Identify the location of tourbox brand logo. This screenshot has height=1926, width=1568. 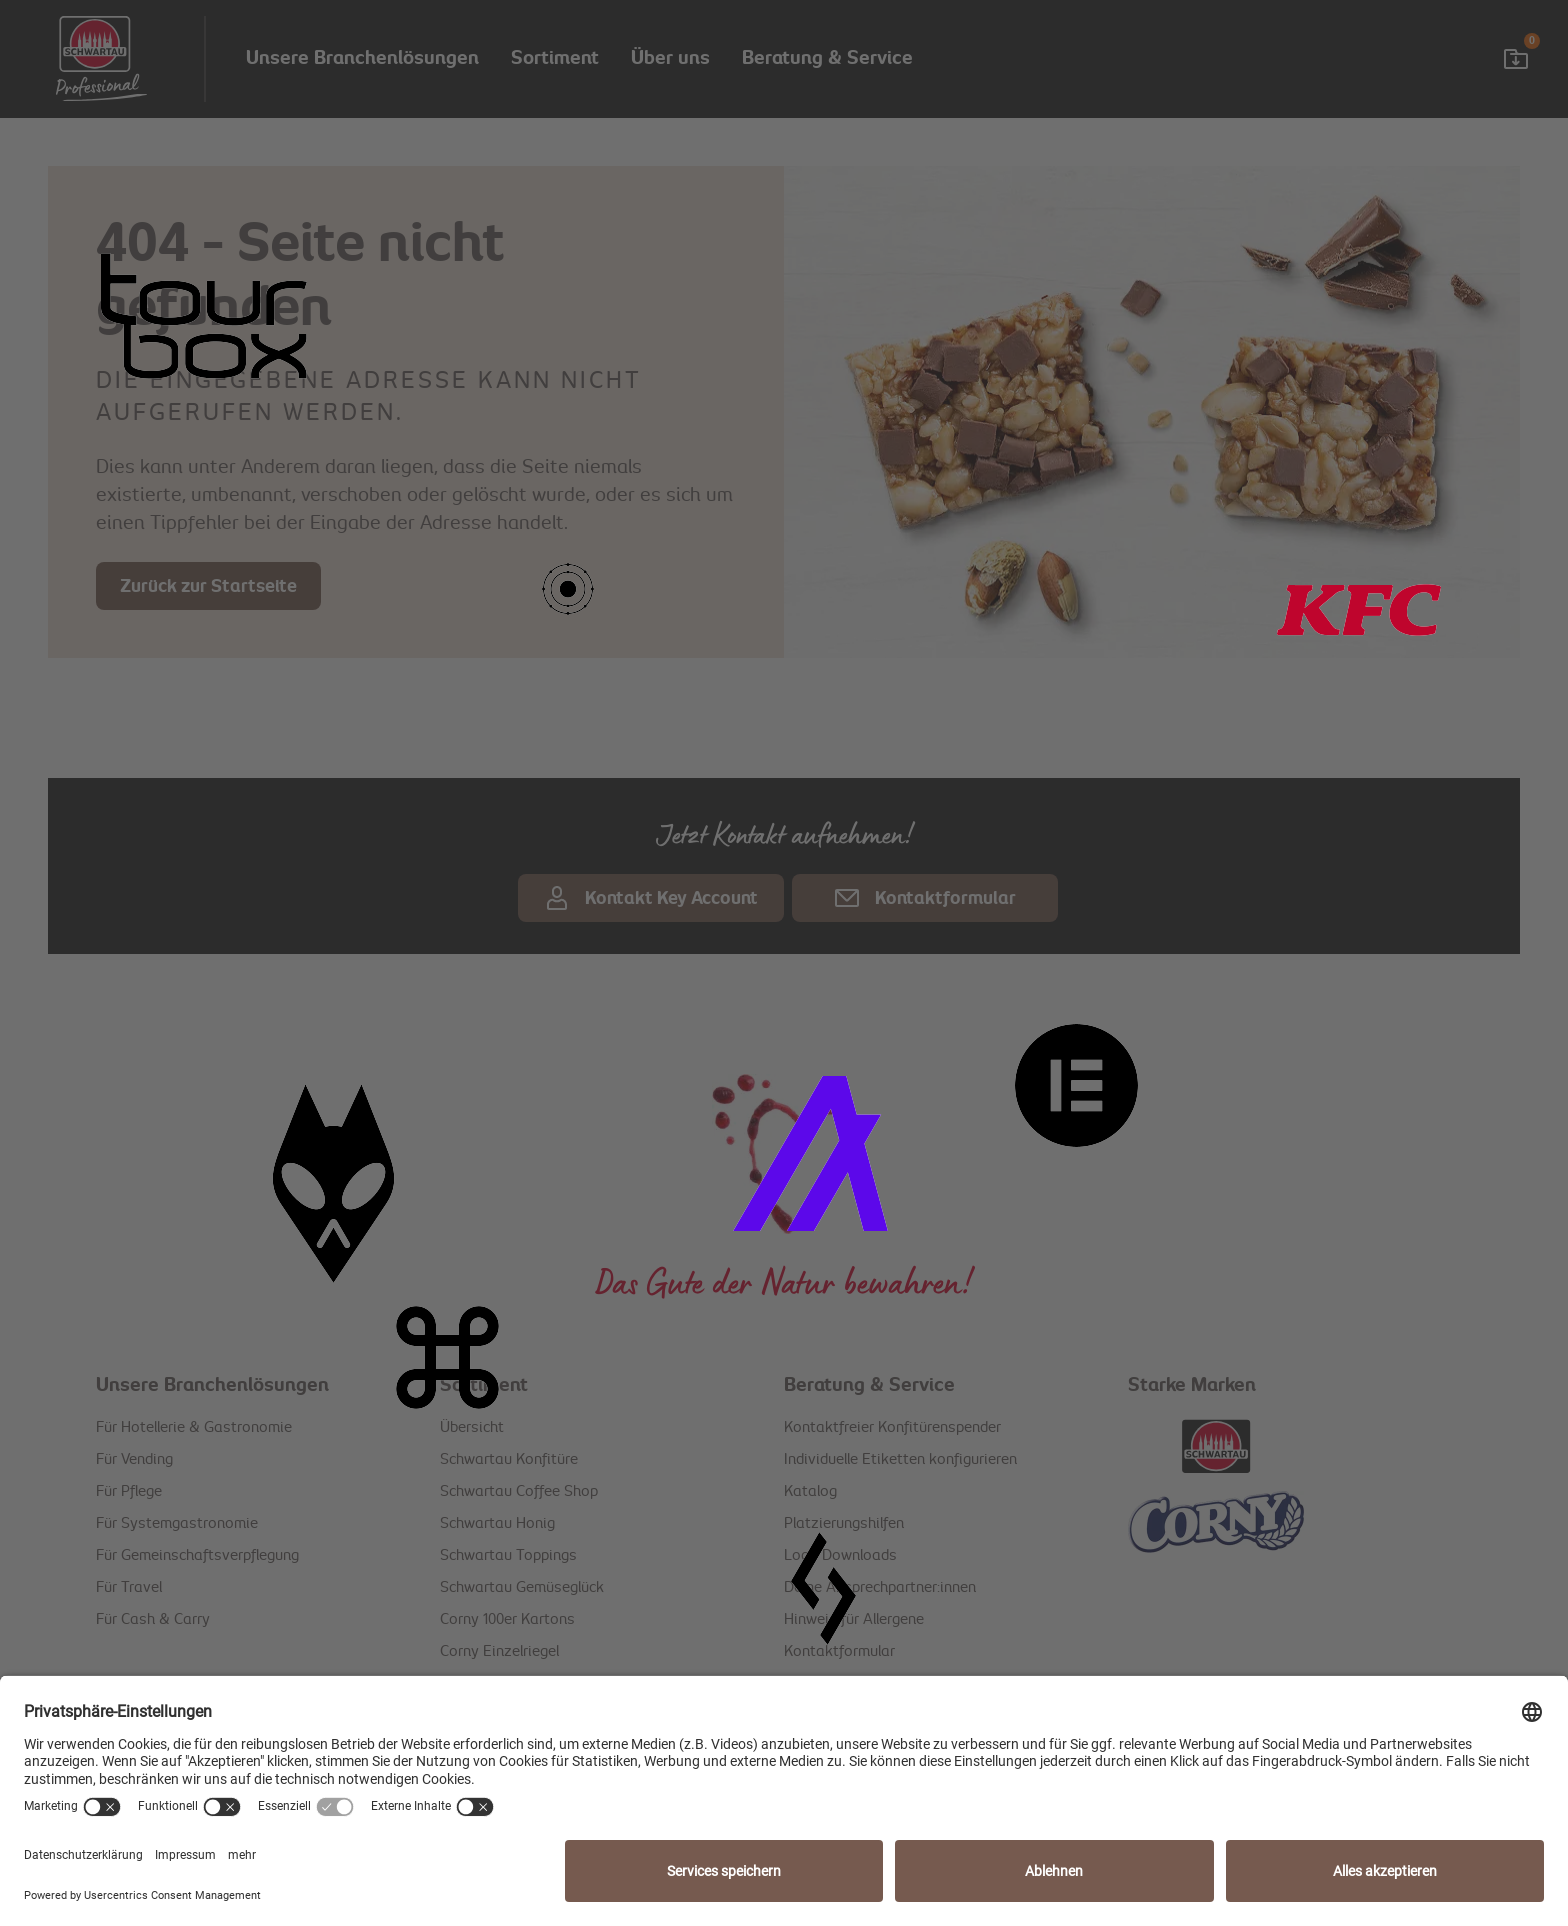
(204, 316).